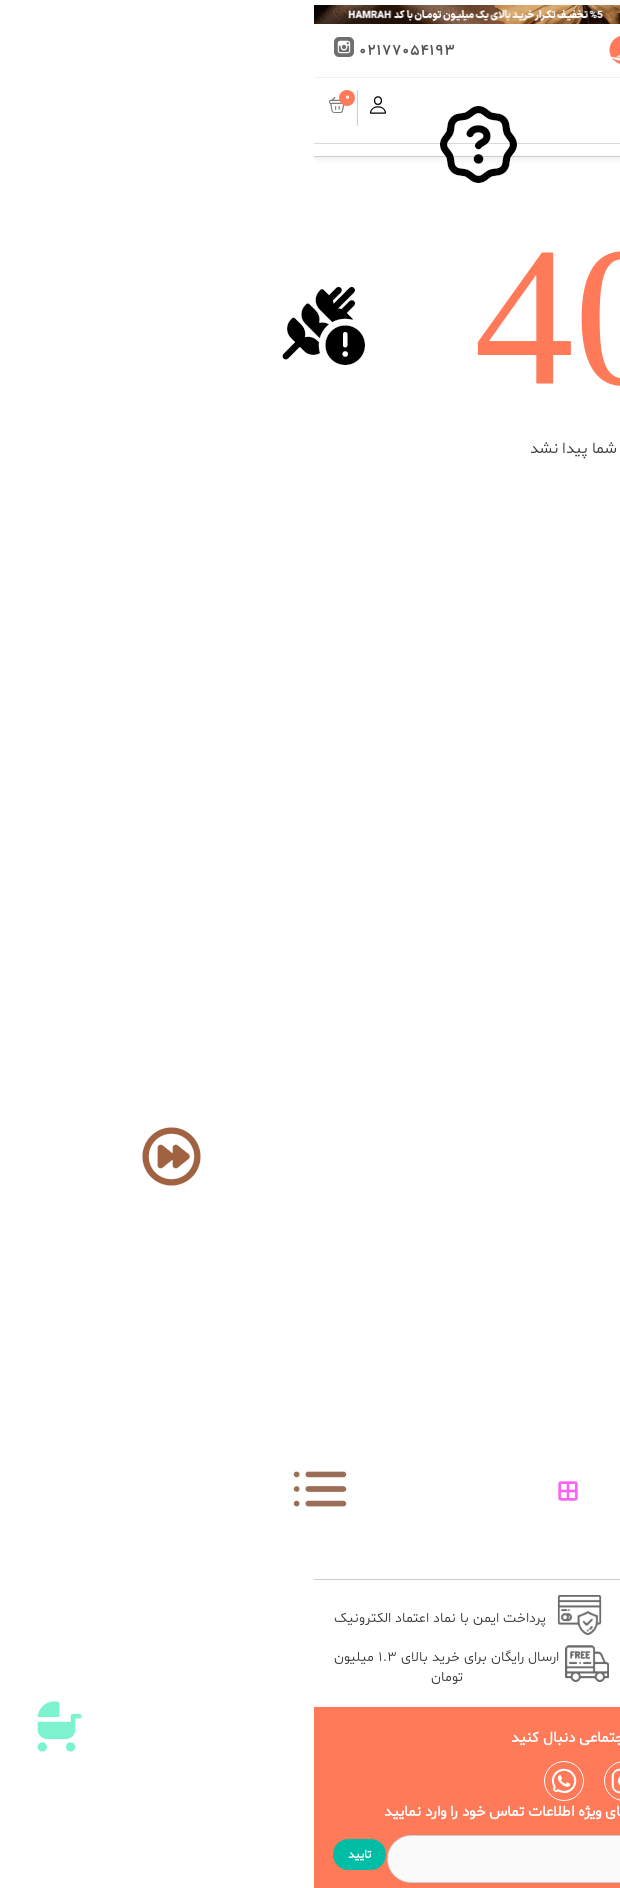 The height and width of the screenshot is (1888, 620). Describe the element at coordinates (478, 144) in the screenshot. I see `indicates unverified status or identity` at that location.